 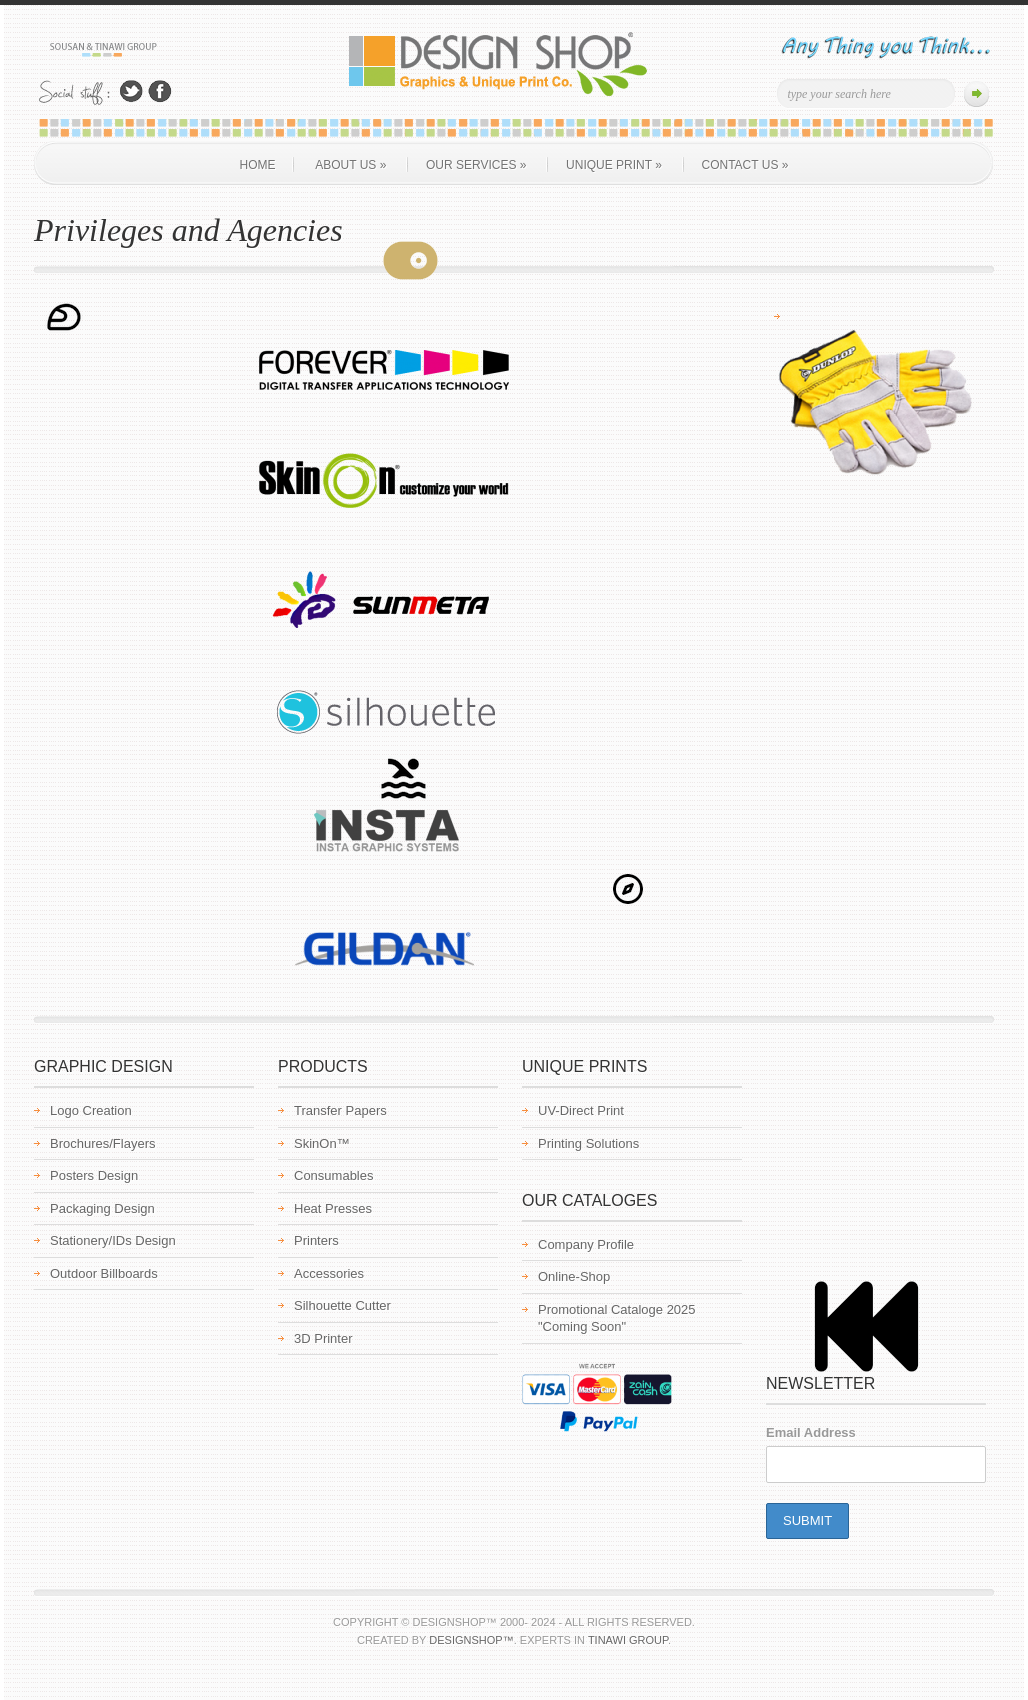 I want to click on view pool or swimming amenities, so click(x=403, y=778).